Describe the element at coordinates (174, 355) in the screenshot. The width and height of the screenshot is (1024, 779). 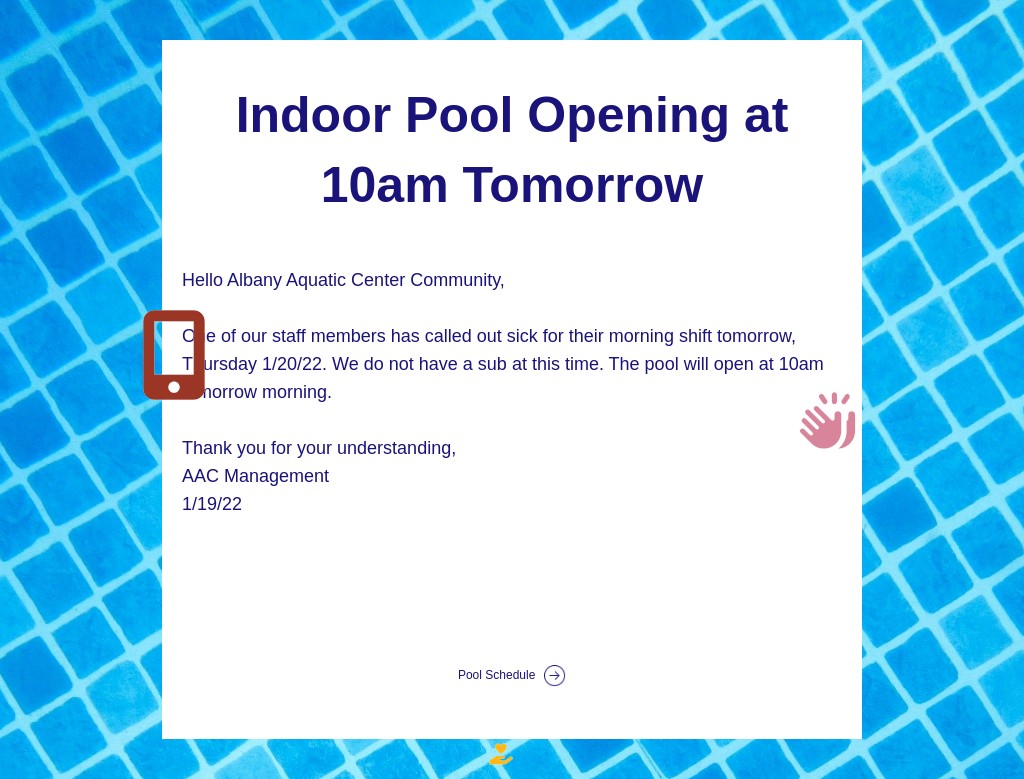
I see `access mobile device settings` at that location.